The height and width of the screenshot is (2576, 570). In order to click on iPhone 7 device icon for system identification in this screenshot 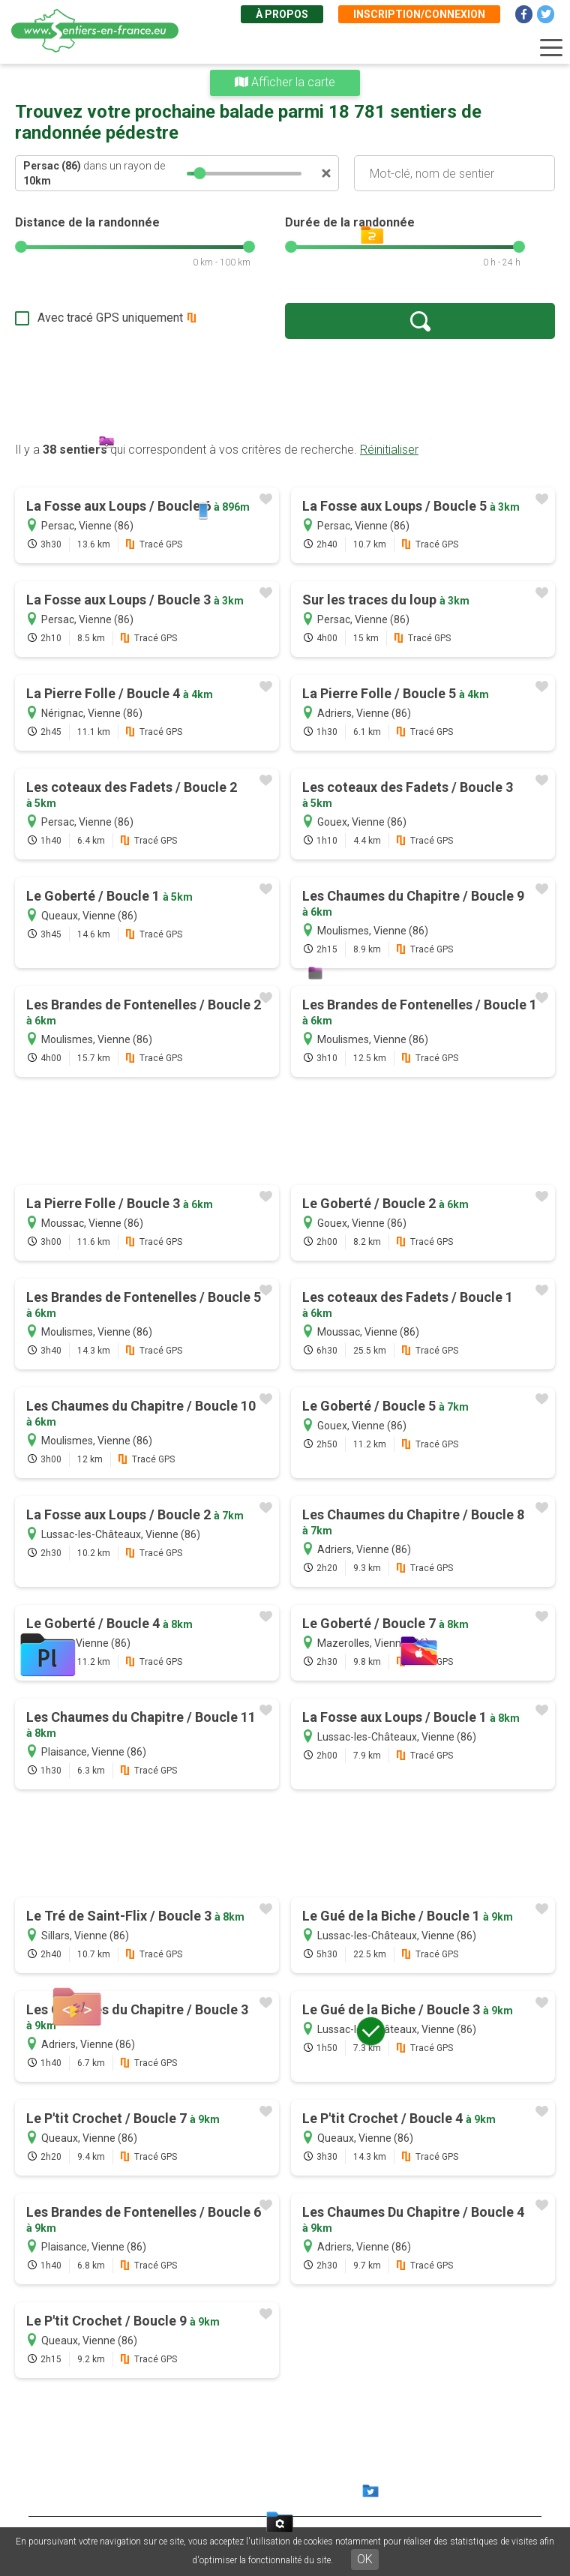, I will do `click(203, 511)`.